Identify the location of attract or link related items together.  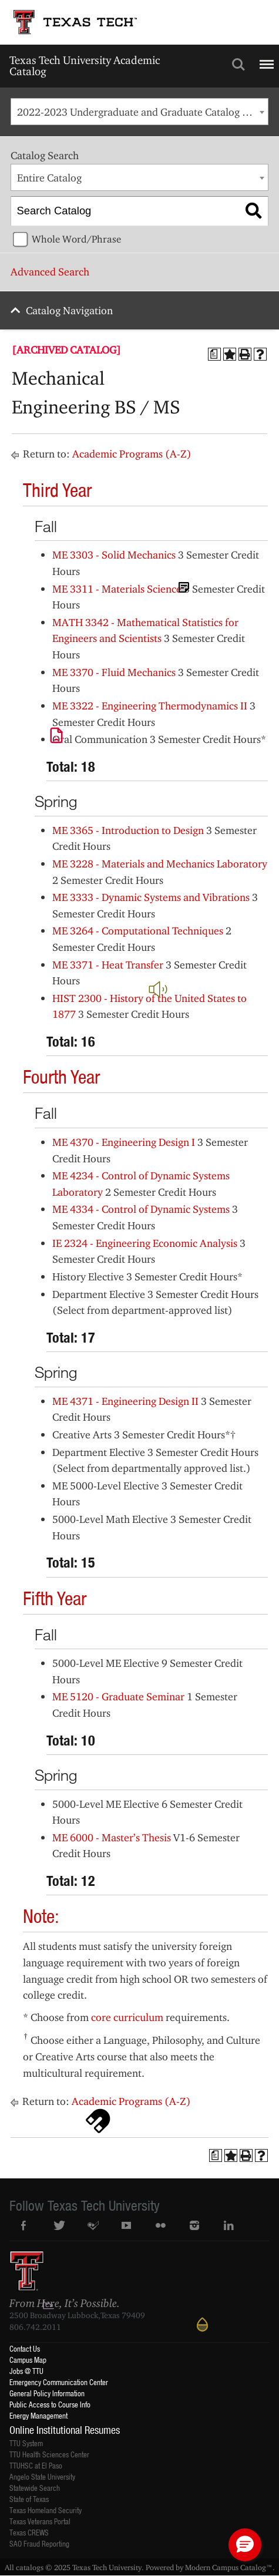
(98, 2120).